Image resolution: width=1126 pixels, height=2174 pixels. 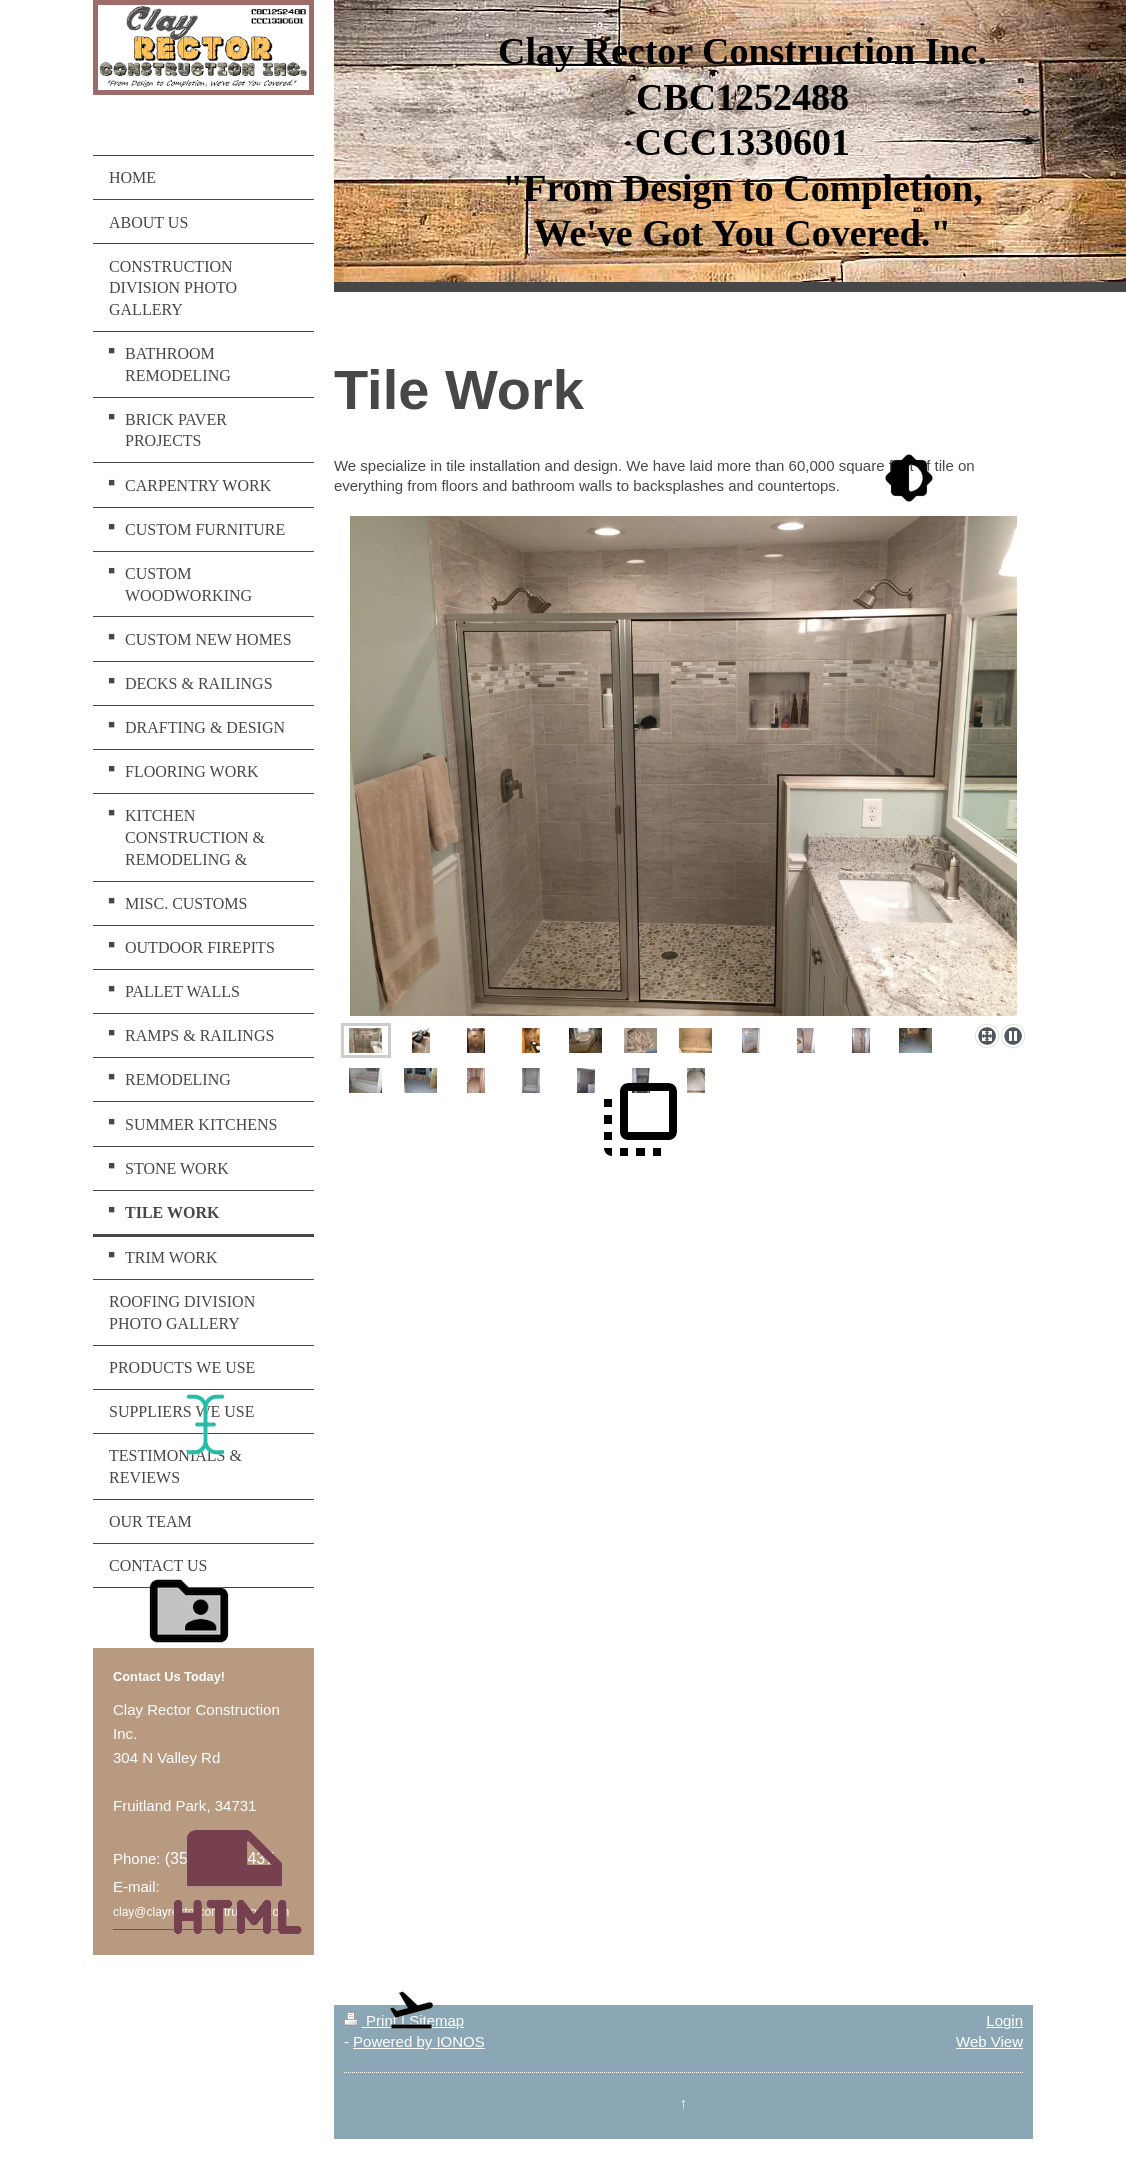 I want to click on adjust screen brightness settings, so click(x=909, y=478).